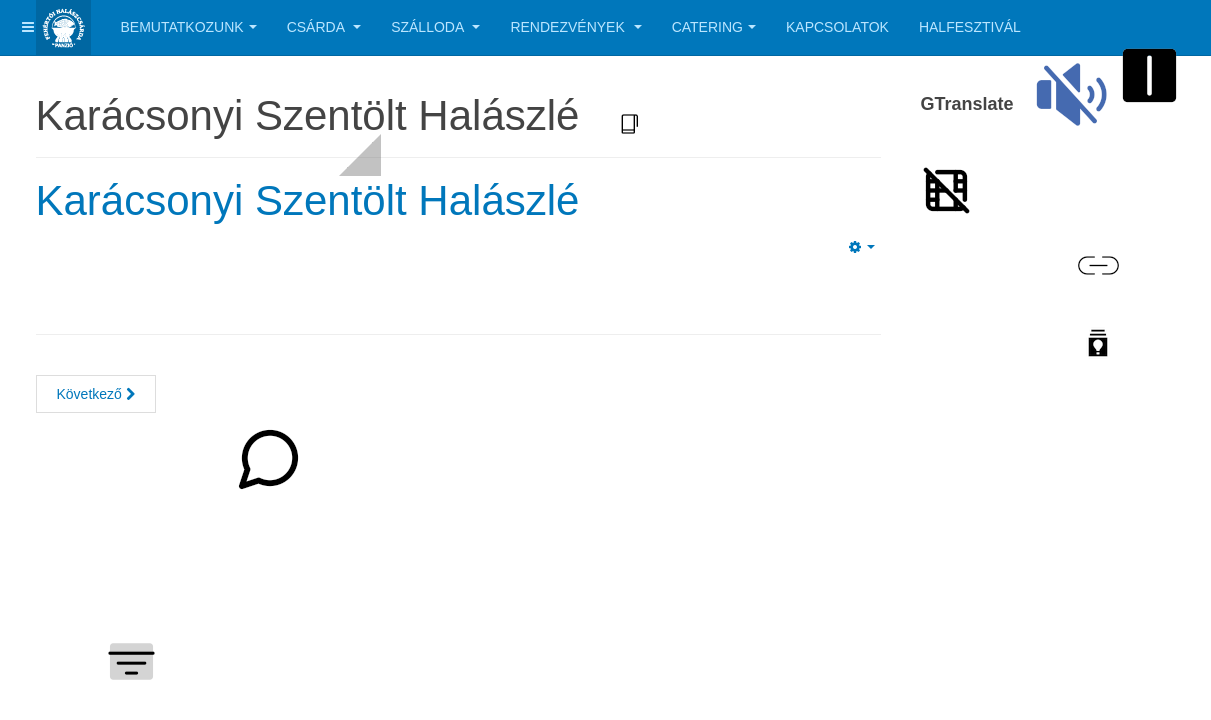  Describe the element at coordinates (1098, 265) in the screenshot. I see `copy or share a link` at that location.